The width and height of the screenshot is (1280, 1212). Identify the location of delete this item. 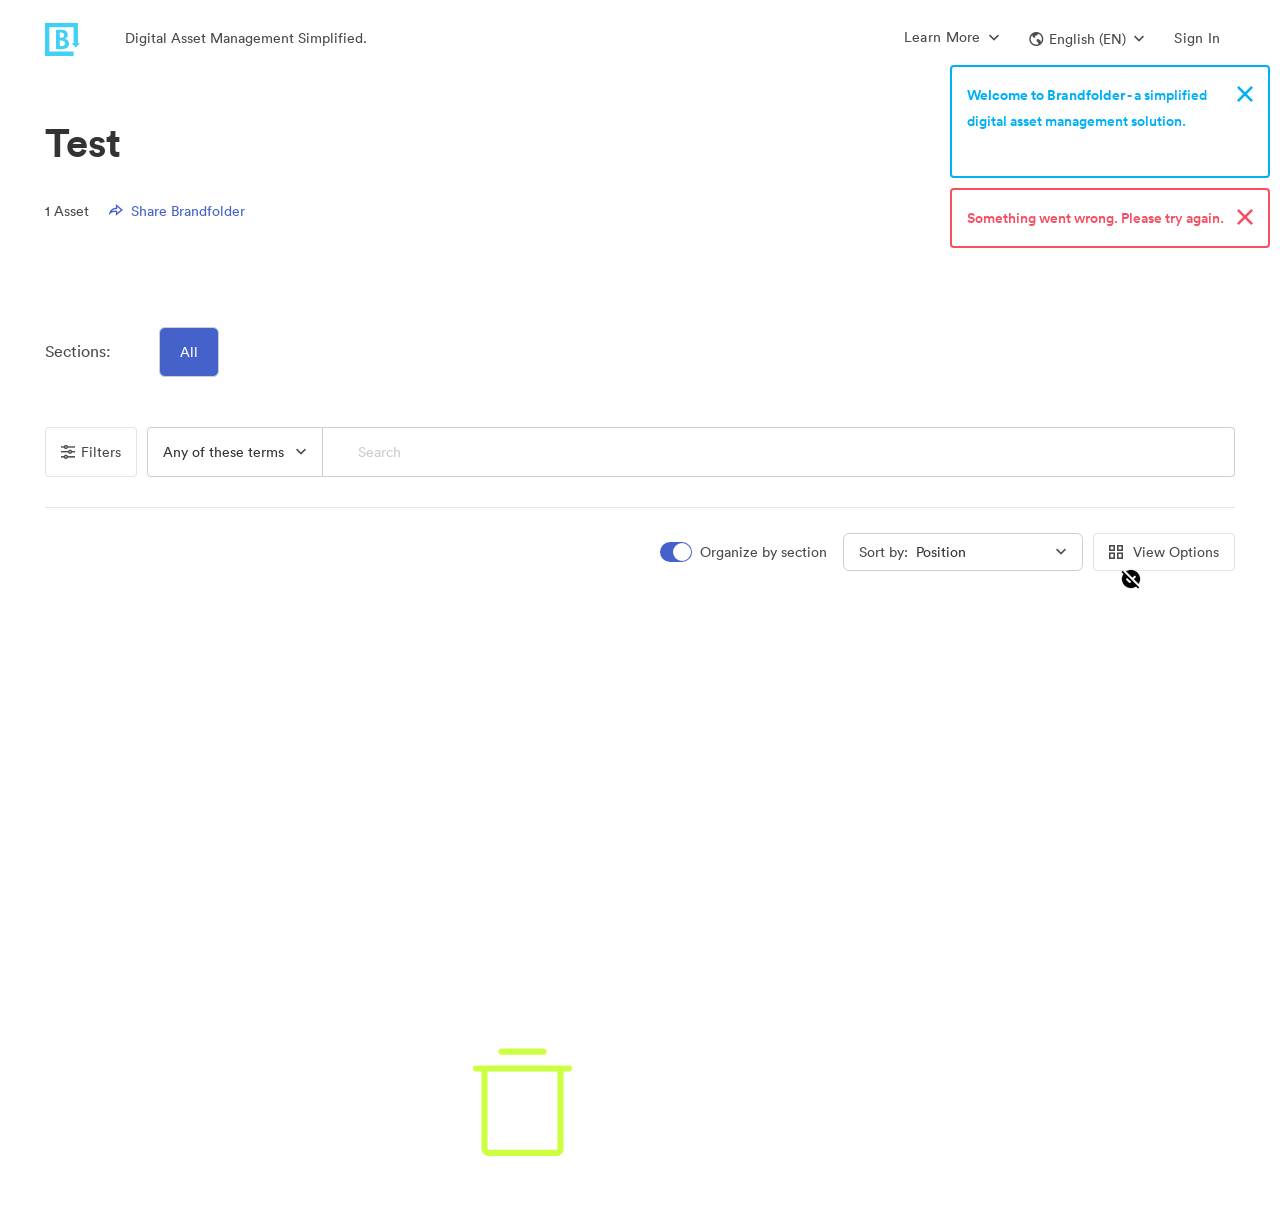
(522, 1106).